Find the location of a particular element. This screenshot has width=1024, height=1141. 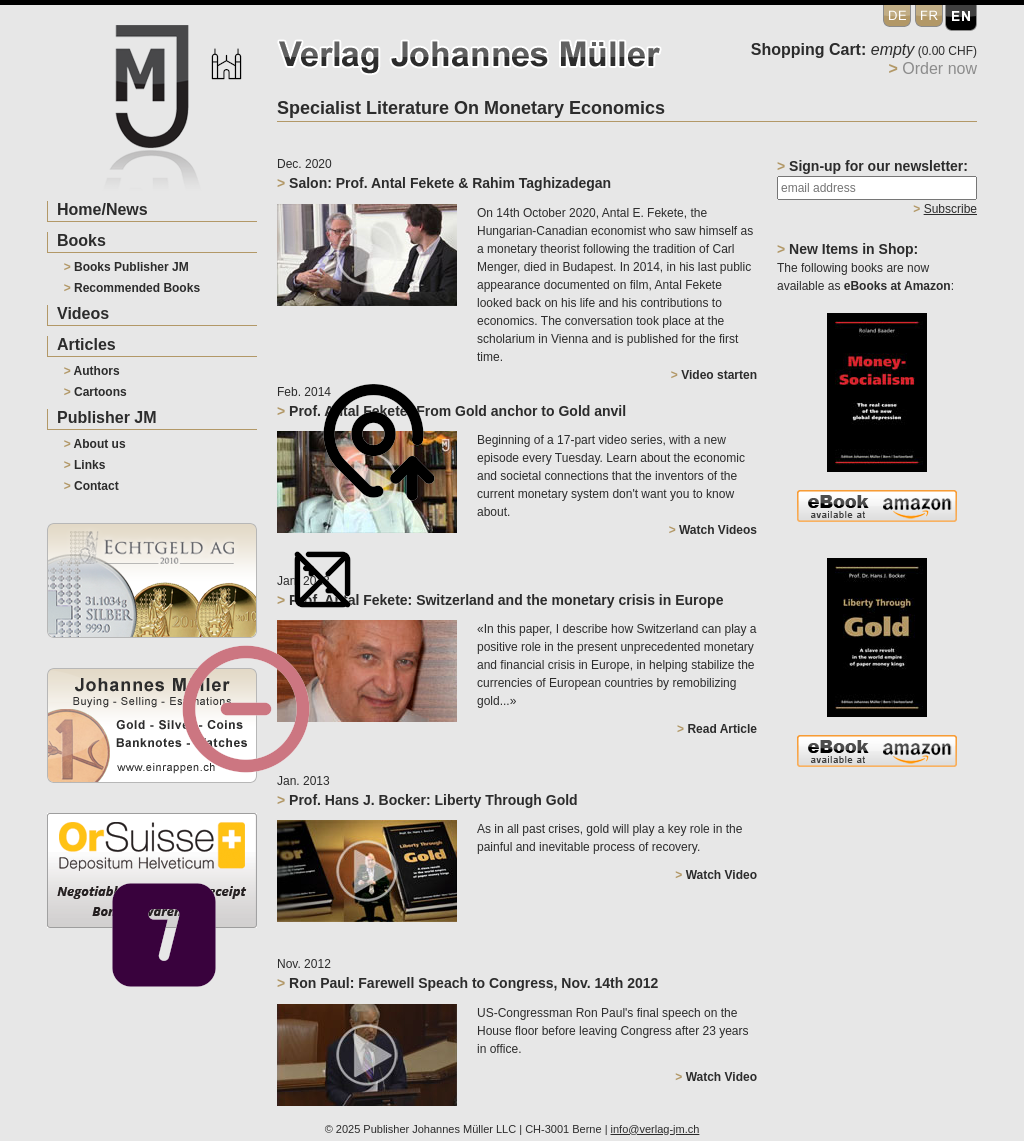

select or navigate to item number 7 is located at coordinates (164, 935).